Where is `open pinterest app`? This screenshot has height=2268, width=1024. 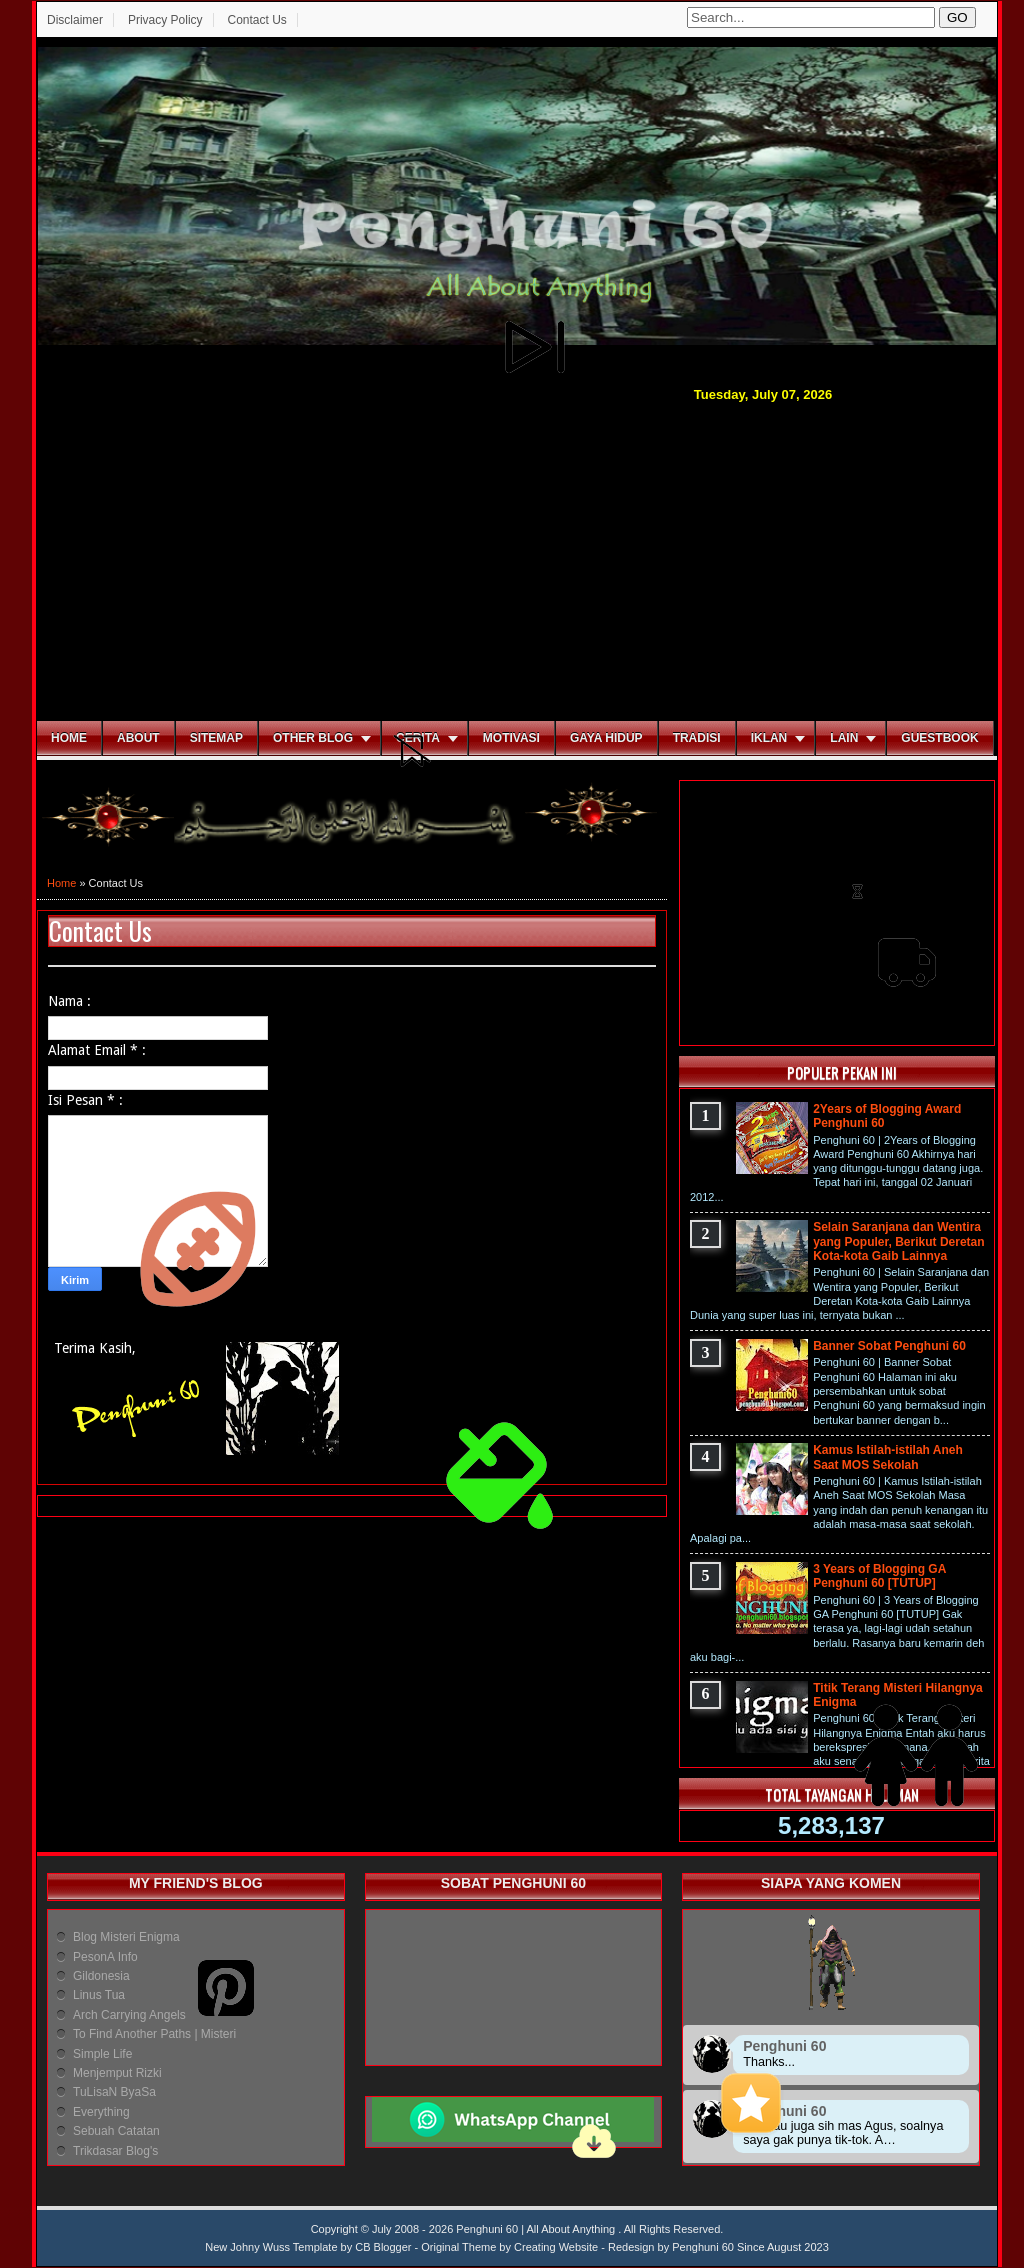 open pinterest app is located at coordinates (226, 1988).